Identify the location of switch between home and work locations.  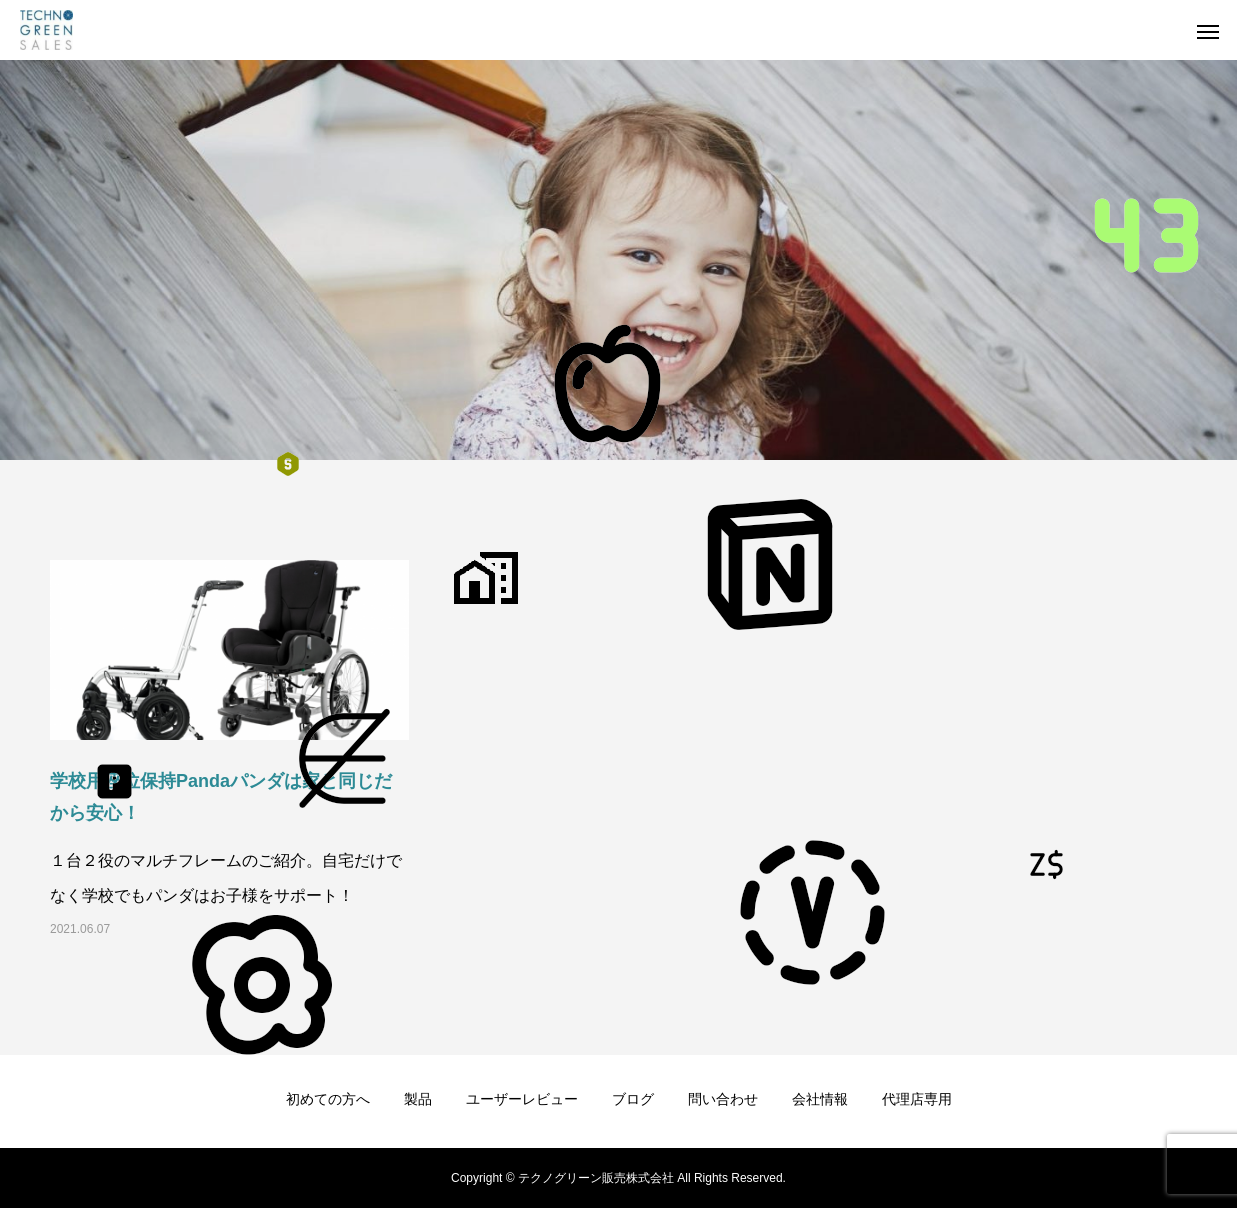
(486, 578).